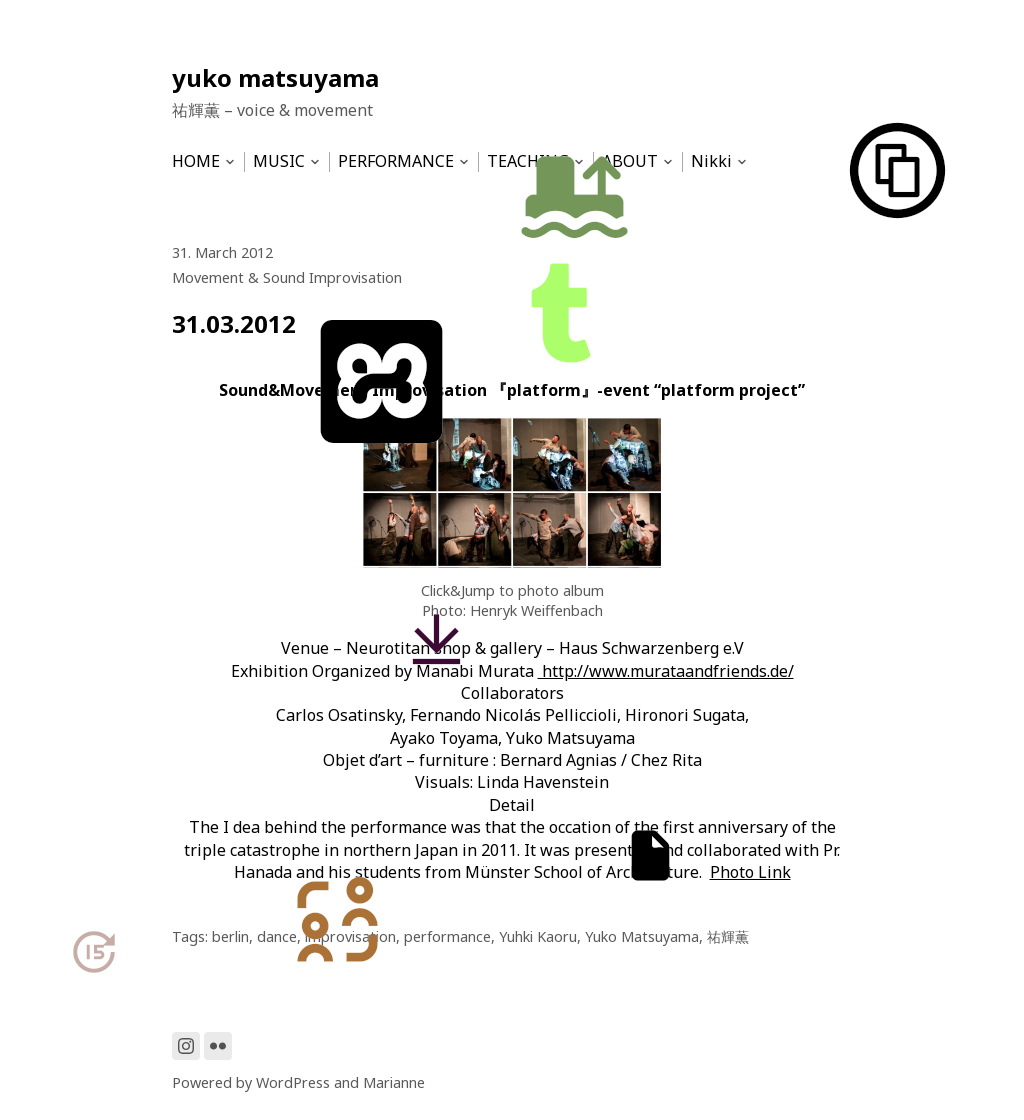 The width and height of the screenshot is (1024, 1120). What do you see at coordinates (381, 381) in the screenshot?
I see `launch xampp local server application` at bounding box center [381, 381].